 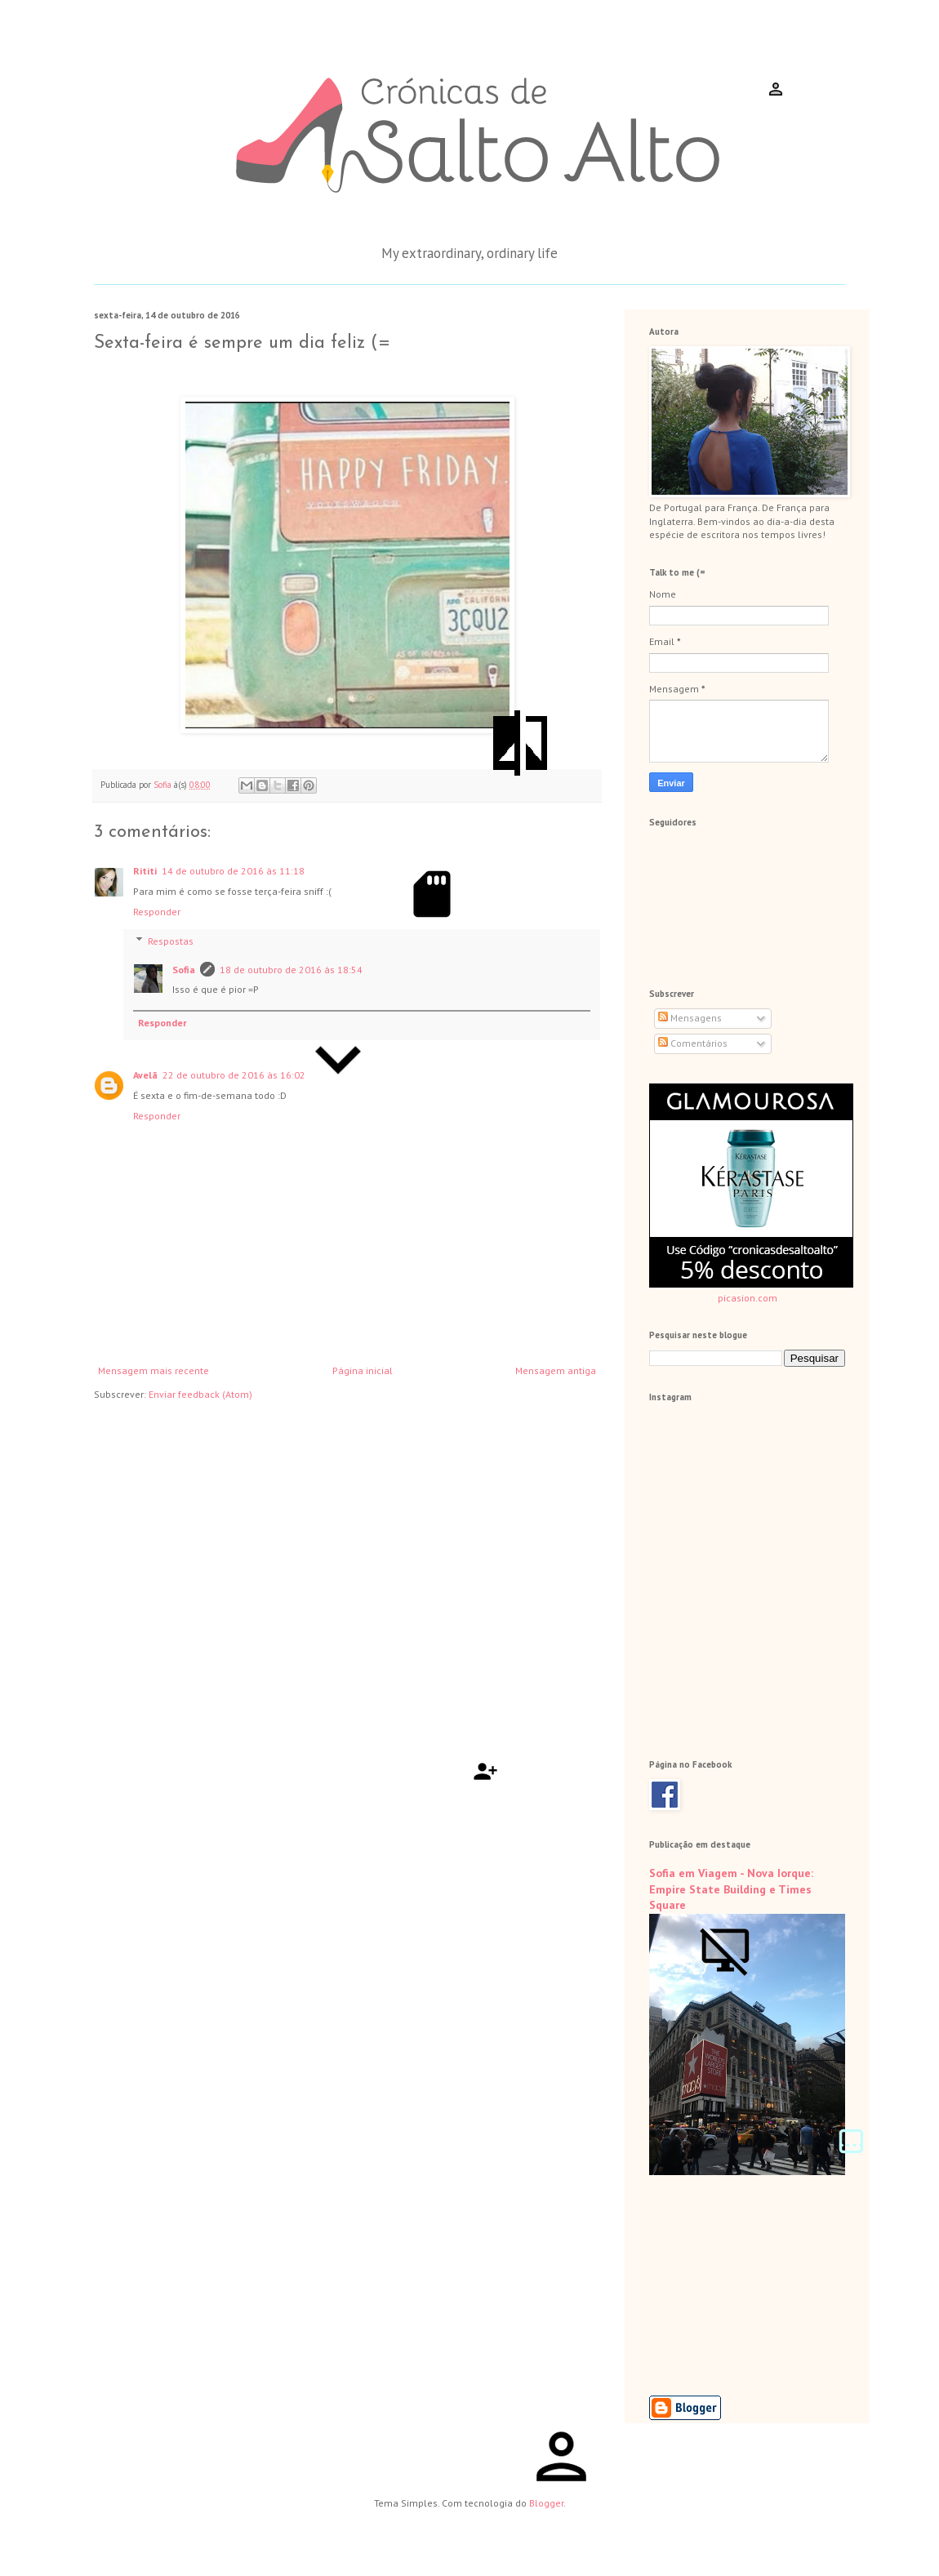 What do you see at coordinates (851, 2141) in the screenshot?
I see `toggle bottom navigation bar off` at bounding box center [851, 2141].